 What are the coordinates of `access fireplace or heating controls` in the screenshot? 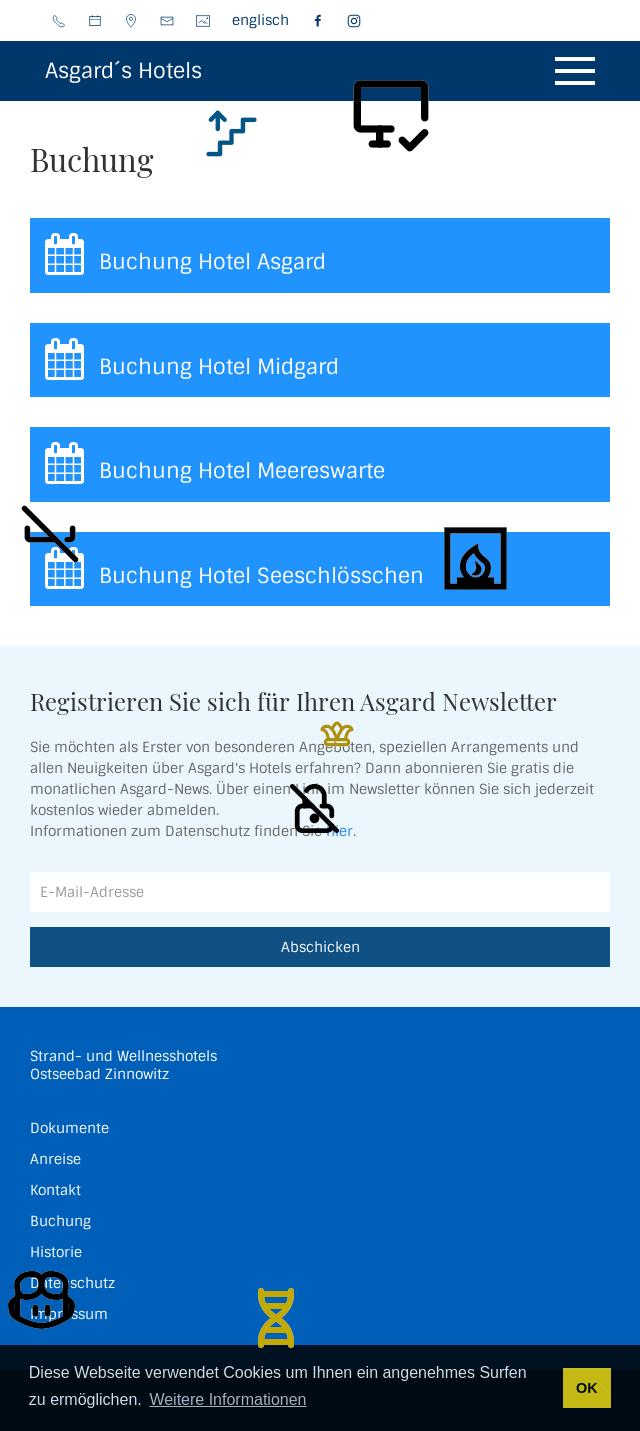 It's located at (475, 558).